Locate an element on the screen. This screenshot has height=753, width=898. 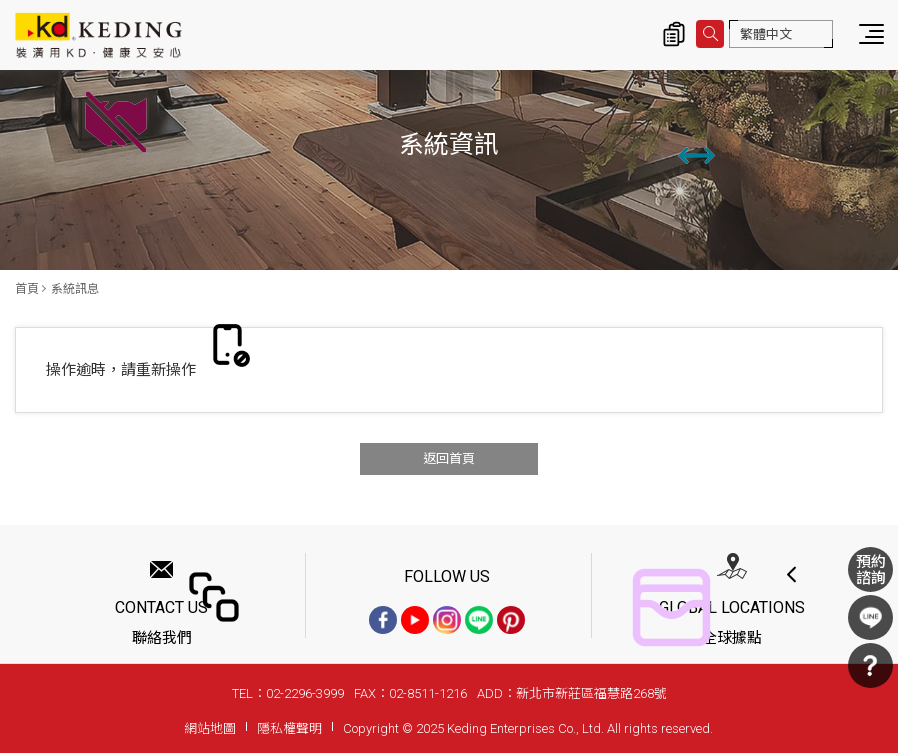
view stacked layers or cards is located at coordinates (214, 597).